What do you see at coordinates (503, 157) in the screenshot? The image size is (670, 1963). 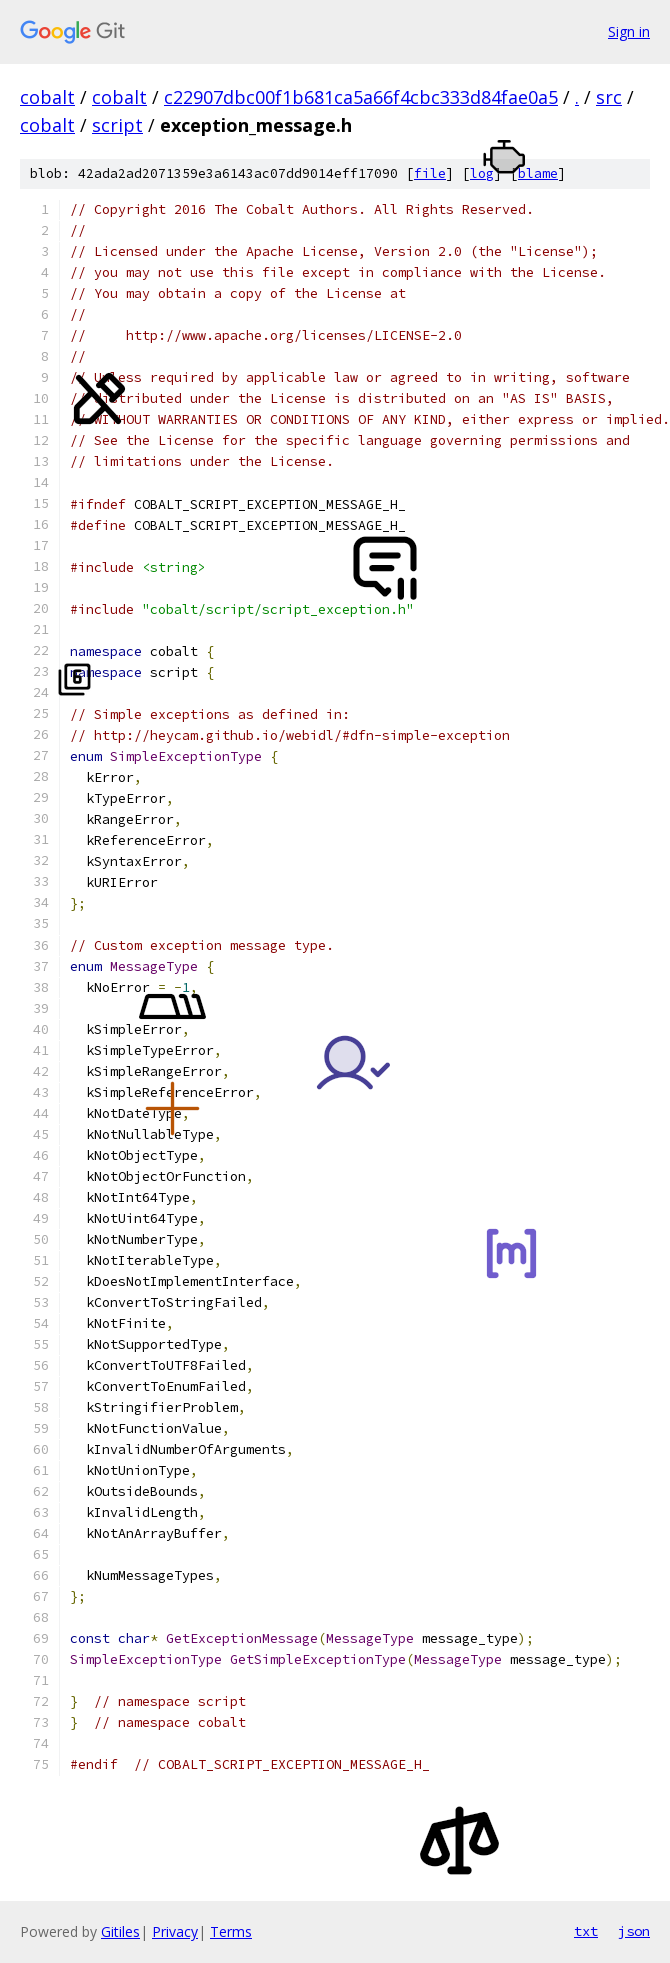 I see `view engine or vehicle diagnostics` at bounding box center [503, 157].